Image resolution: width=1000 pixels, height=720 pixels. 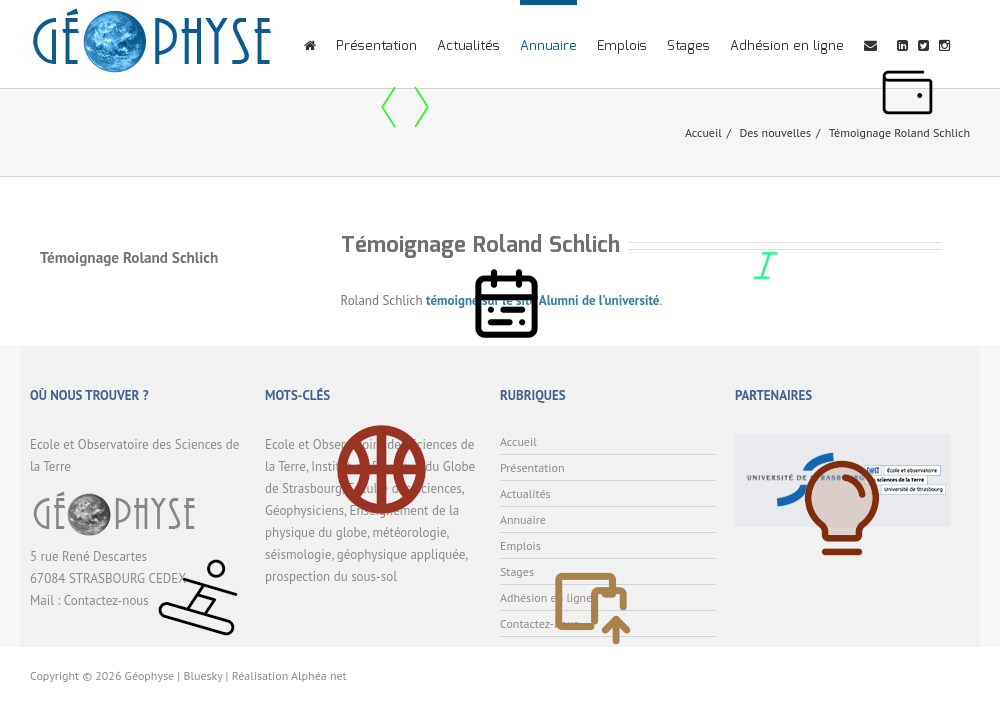 What do you see at coordinates (906, 94) in the screenshot?
I see `access your wallet or payment methods` at bounding box center [906, 94].